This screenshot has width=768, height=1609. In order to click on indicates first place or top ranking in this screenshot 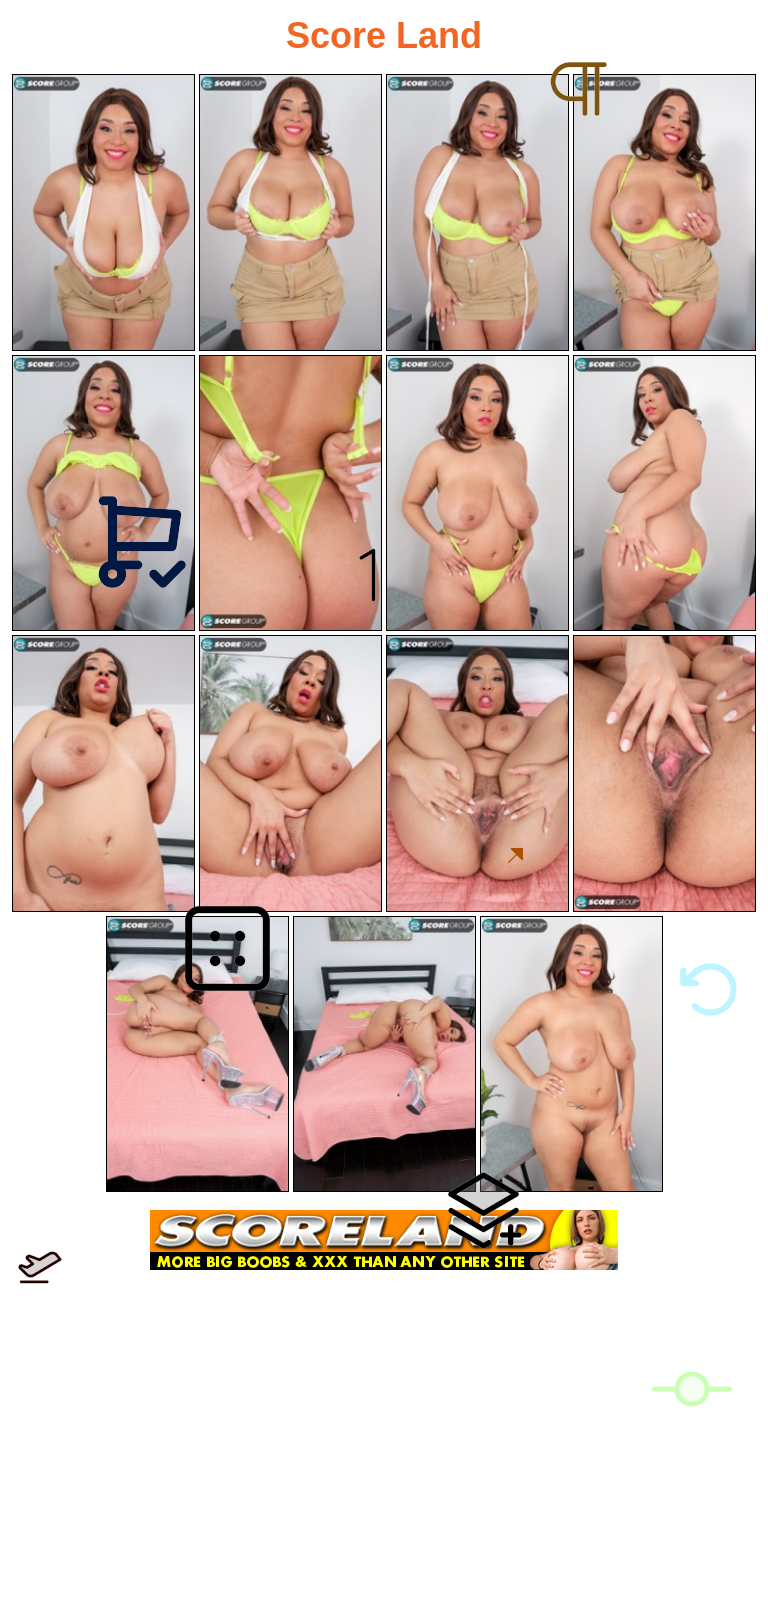, I will do `click(371, 575)`.